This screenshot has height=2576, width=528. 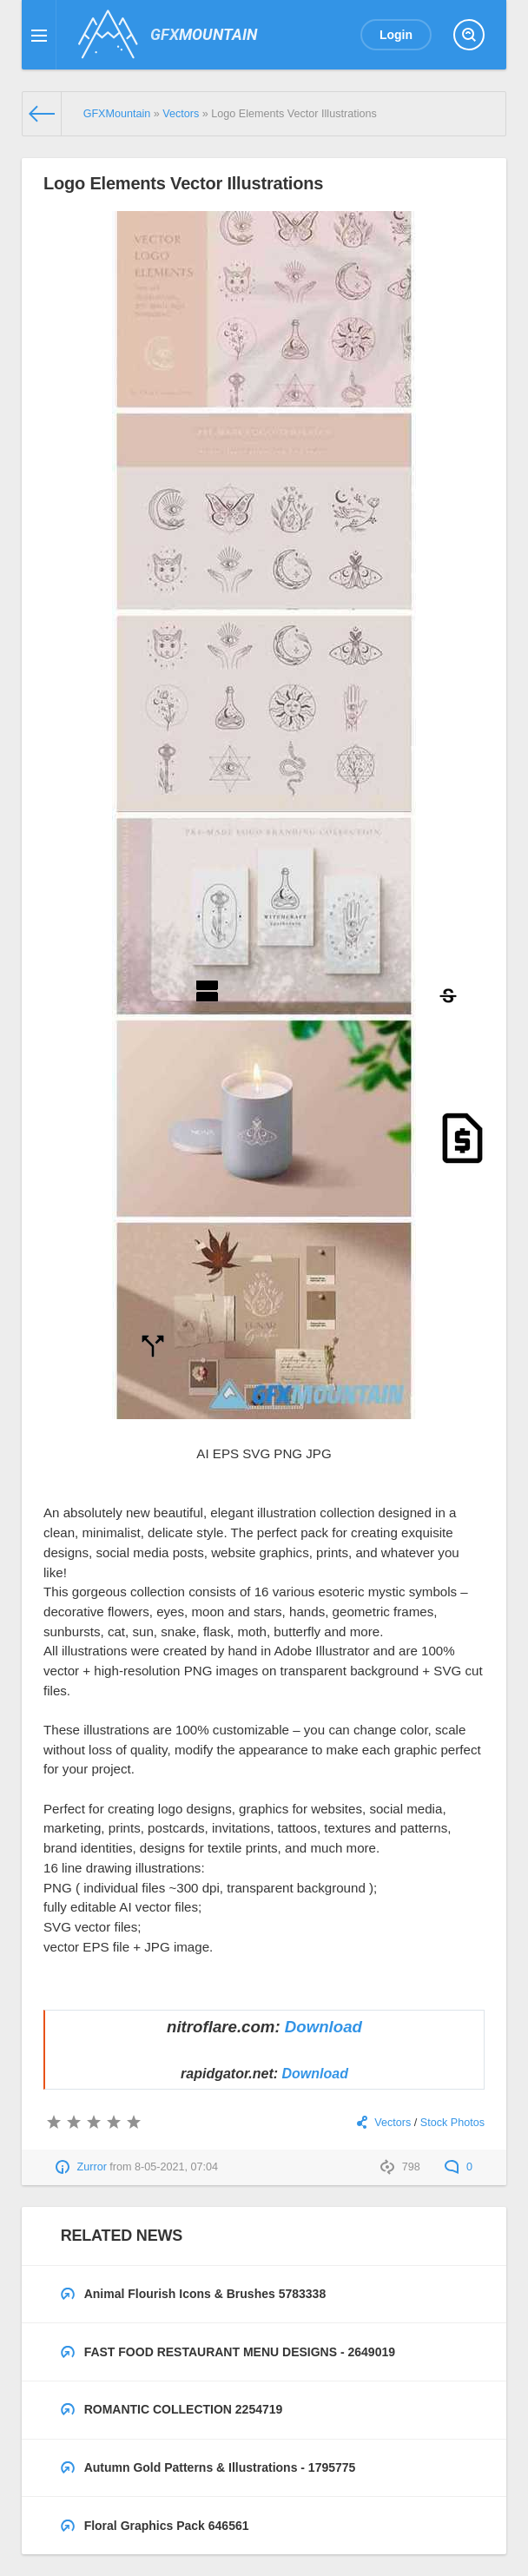 I want to click on split or fork a call to multiple recipients, so click(x=153, y=1346).